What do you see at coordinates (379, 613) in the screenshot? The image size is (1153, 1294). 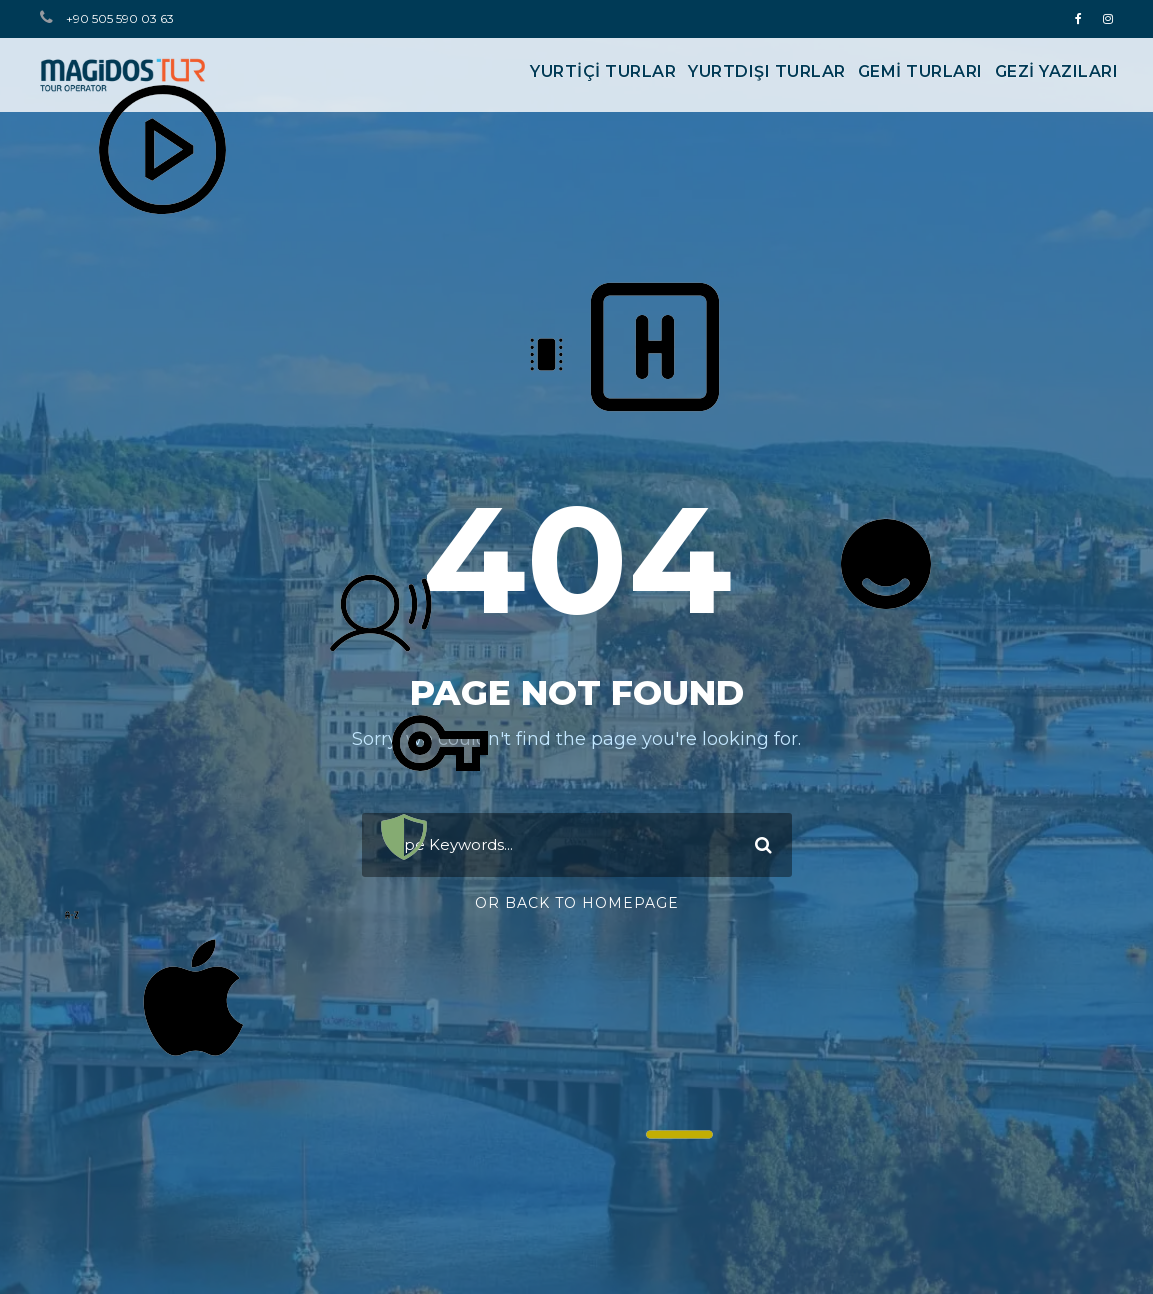 I see `user audio or voice settings` at bounding box center [379, 613].